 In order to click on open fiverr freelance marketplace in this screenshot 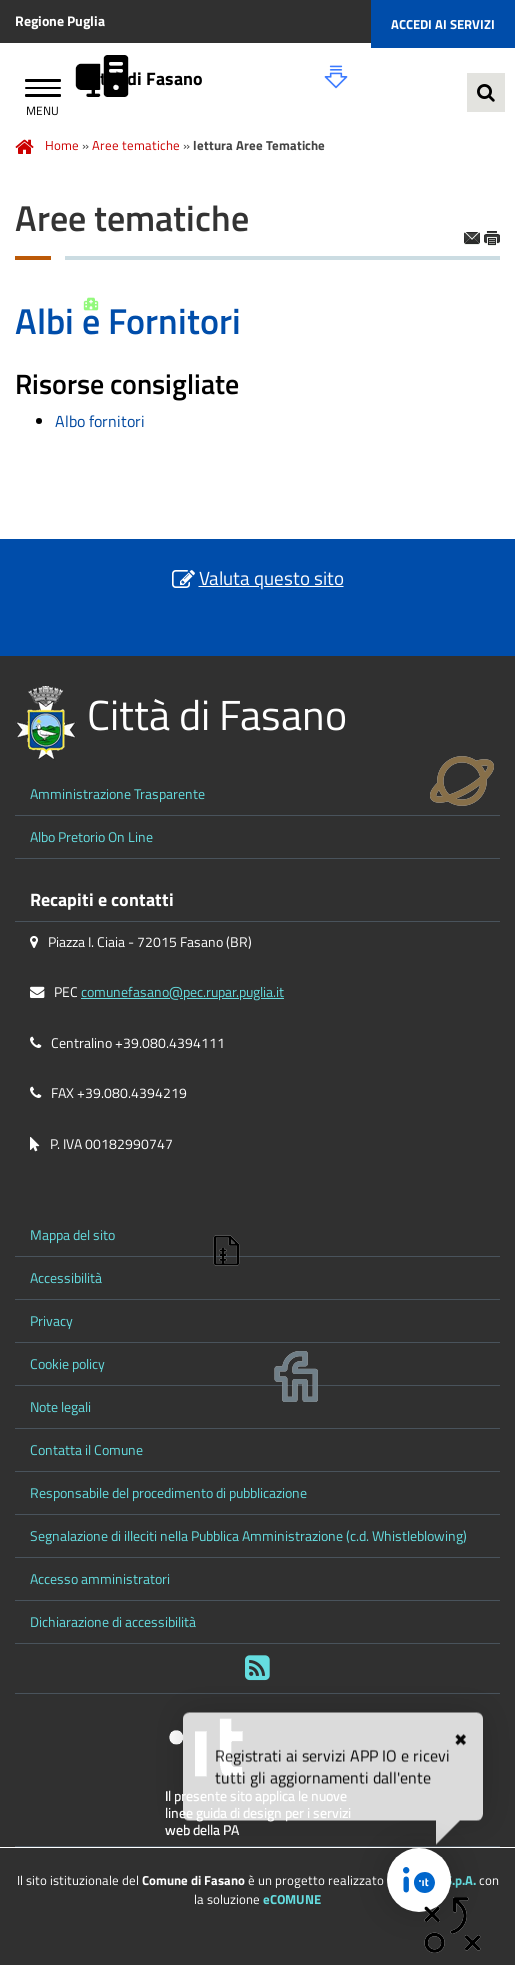, I will do `click(297, 1376)`.